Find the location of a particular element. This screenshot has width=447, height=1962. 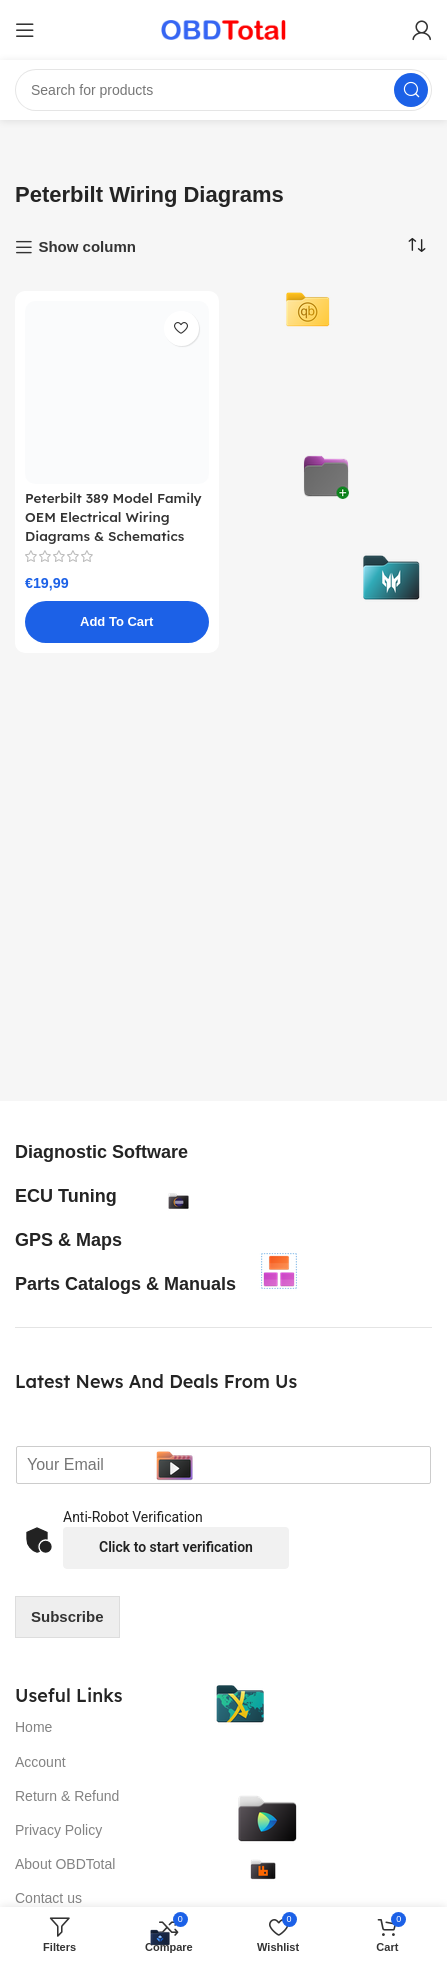

open acer predator game files folder is located at coordinates (391, 579).